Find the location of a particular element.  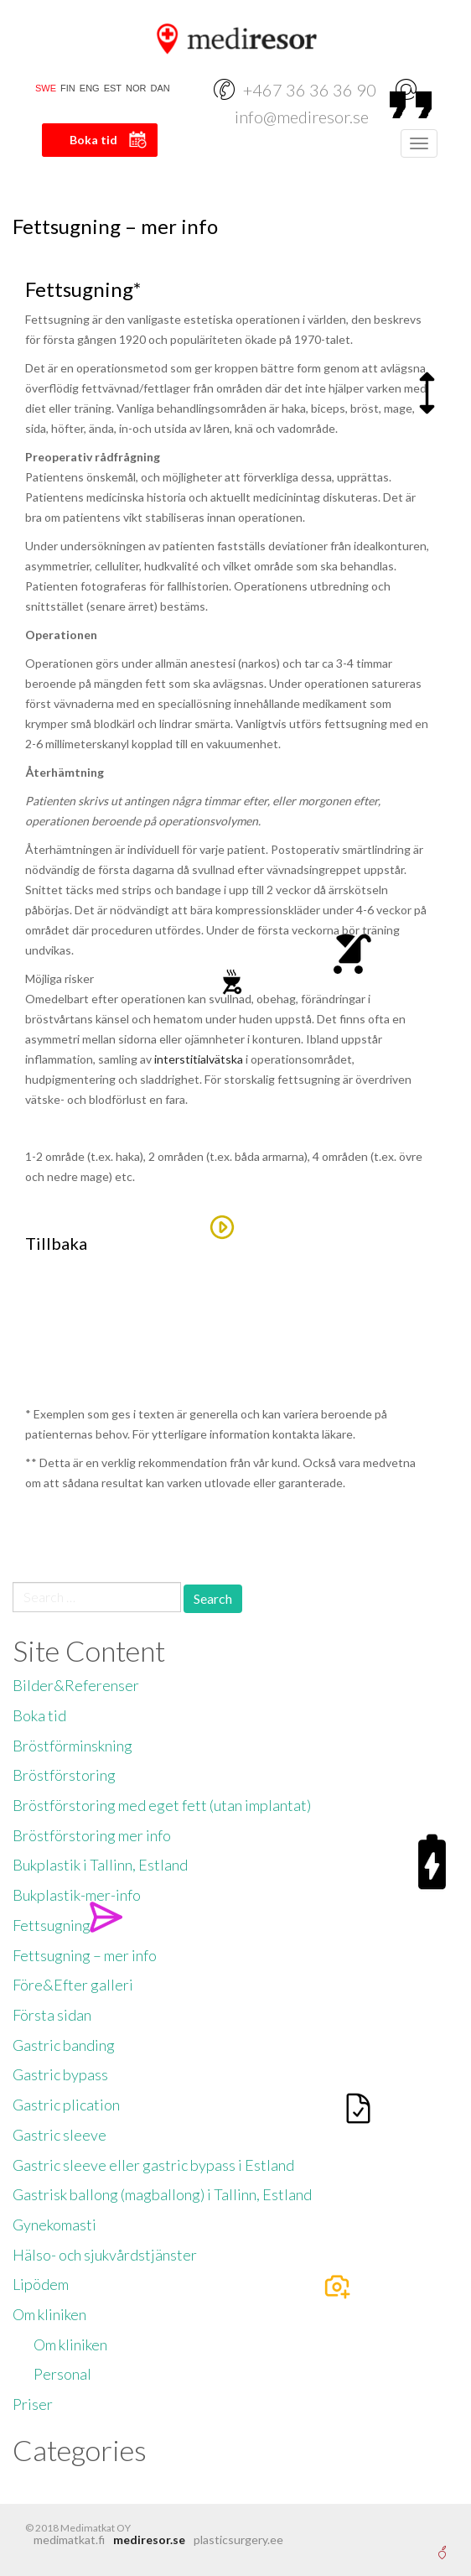

access outdoor cooking or grilling recipes is located at coordinates (231, 981).